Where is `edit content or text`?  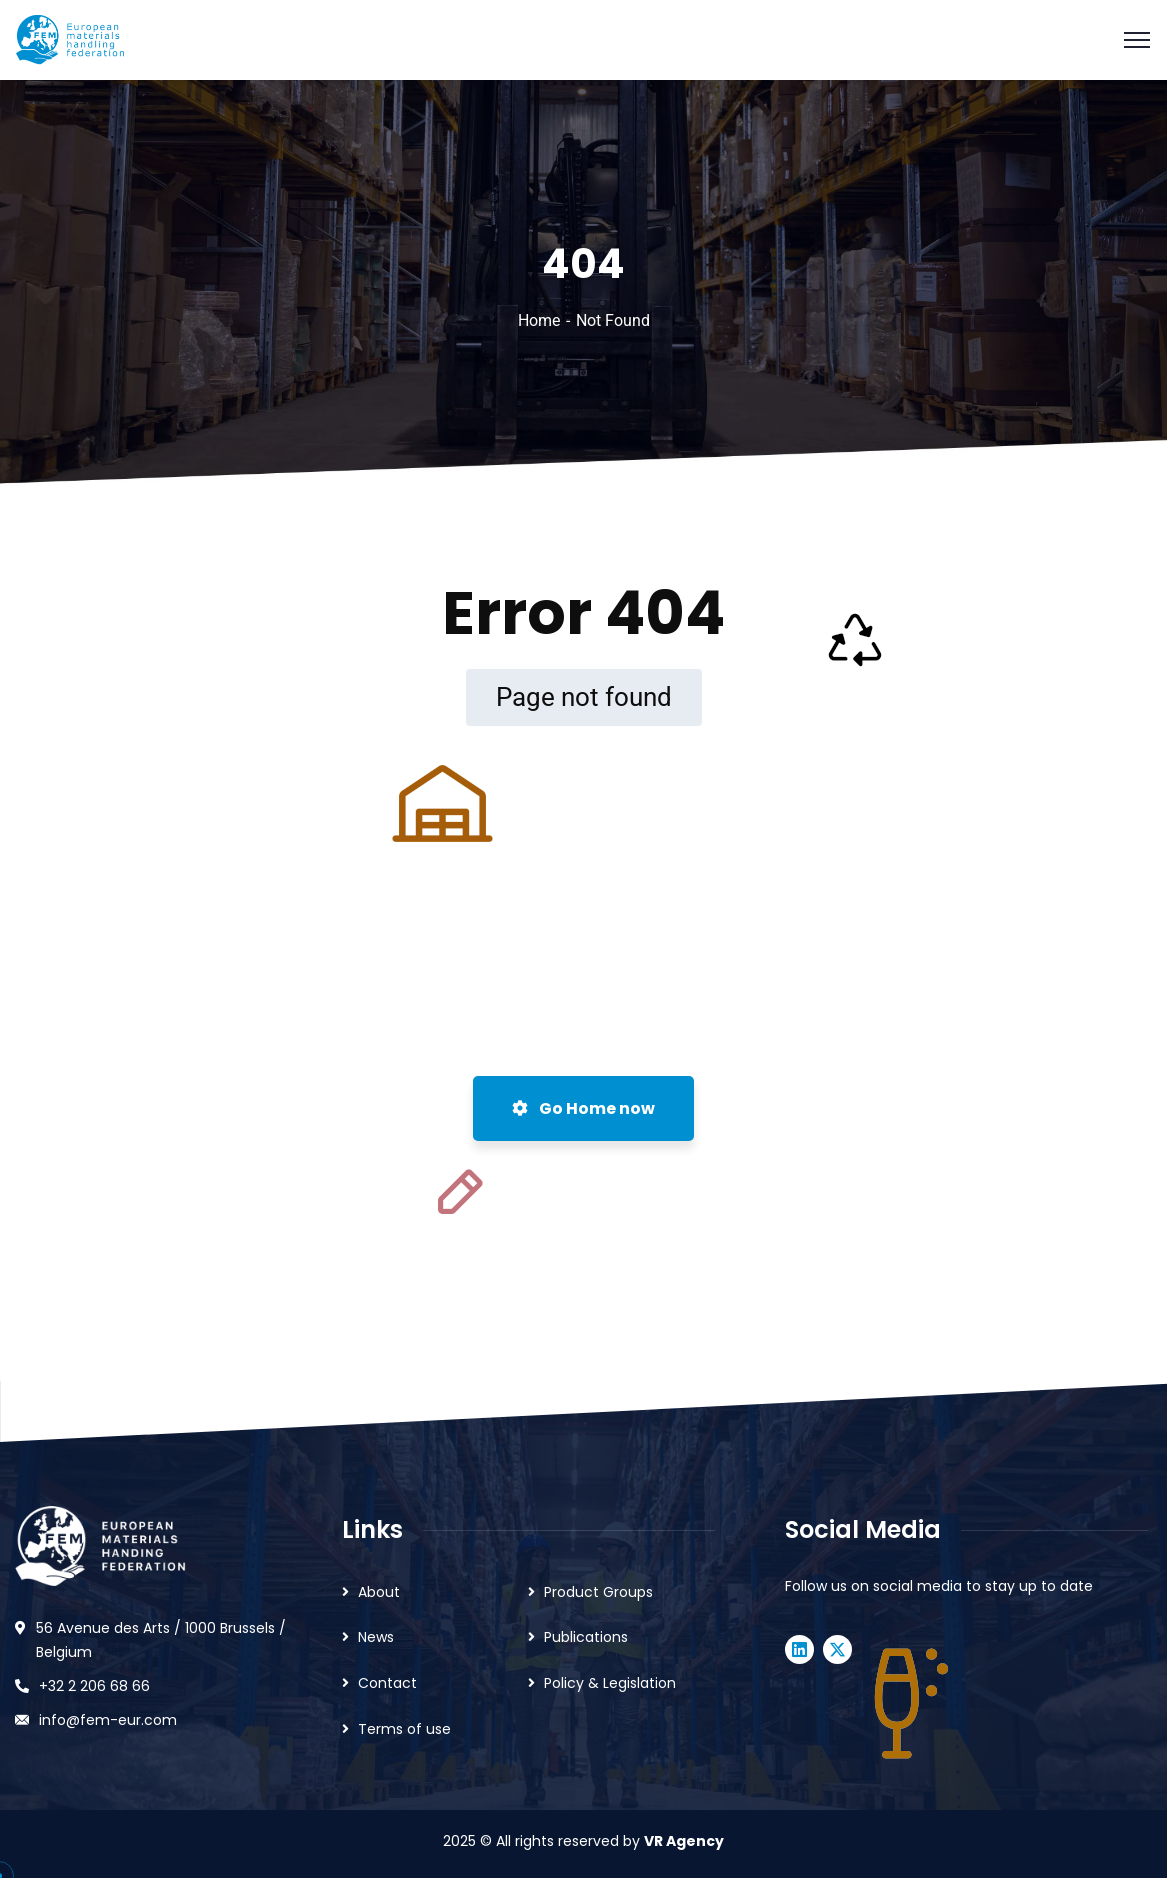
edit content or text is located at coordinates (459, 1192).